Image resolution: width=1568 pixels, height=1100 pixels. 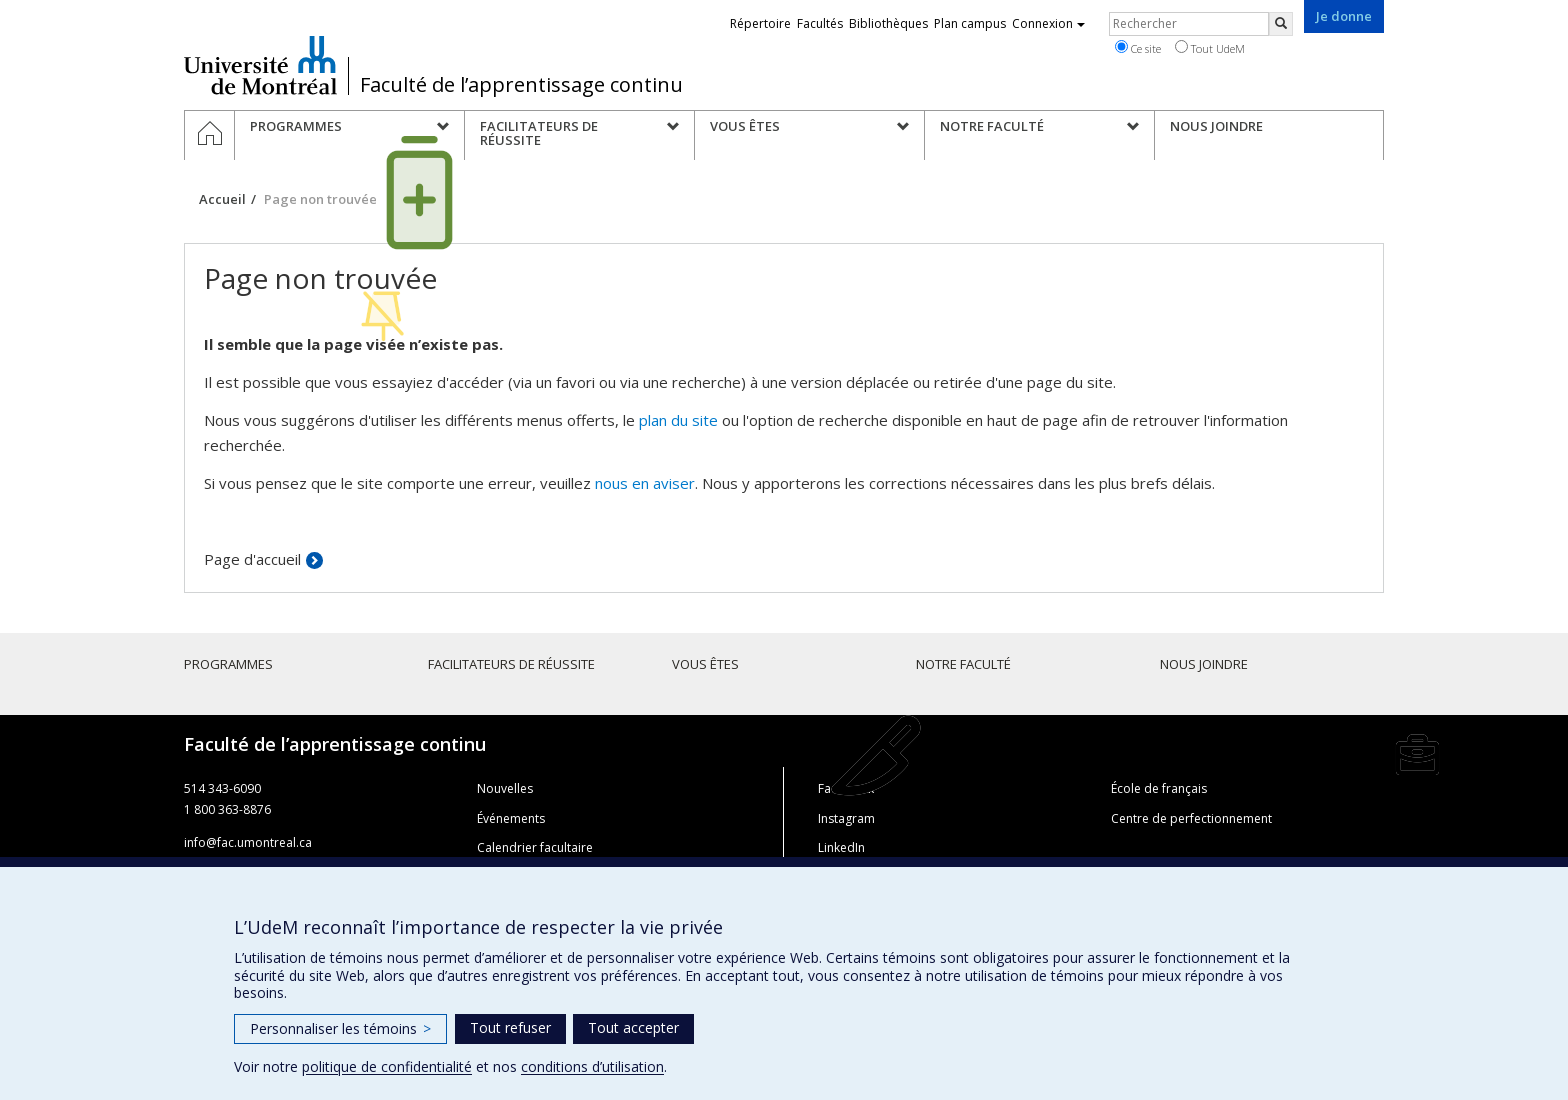 I want to click on unpin this item, so click(x=383, y=313).